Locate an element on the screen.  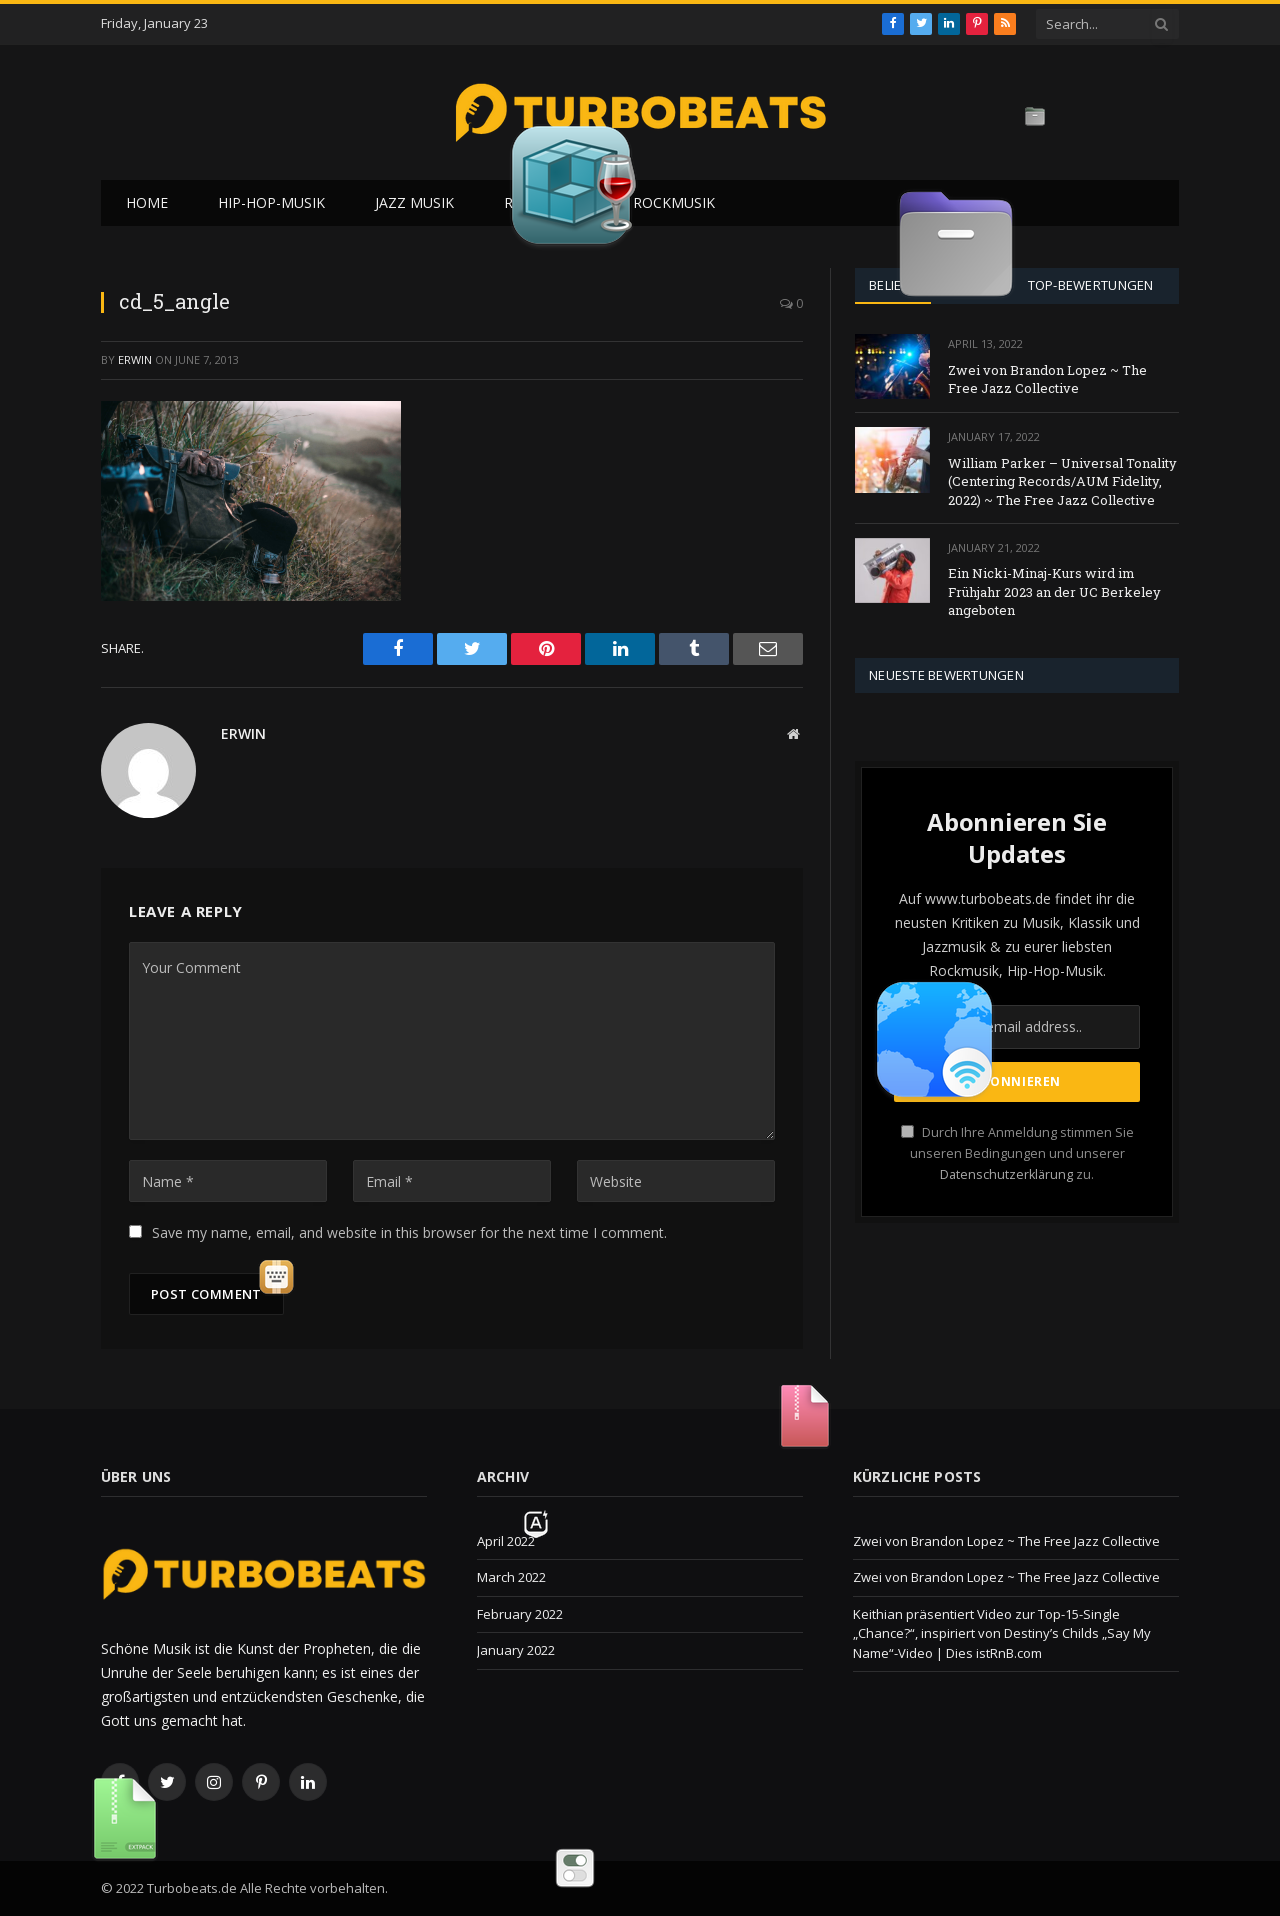
compressed tar archive file is located at coordinates (805, 1417).